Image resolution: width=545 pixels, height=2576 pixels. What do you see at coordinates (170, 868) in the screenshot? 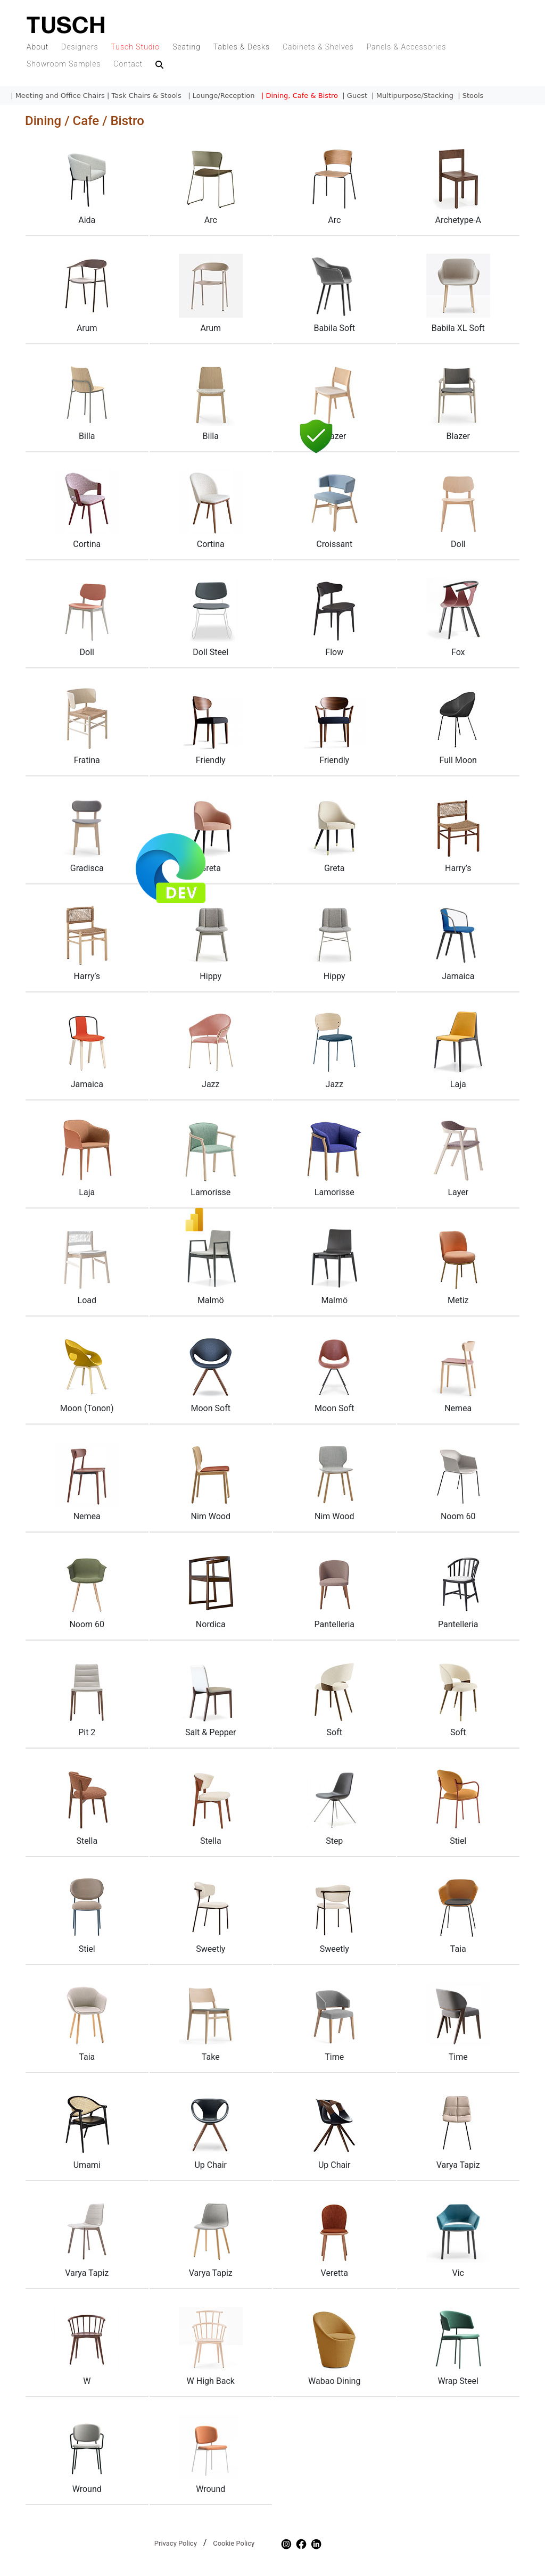
I see `open microsoft edge developer browser` at bounding box center [170, 868].